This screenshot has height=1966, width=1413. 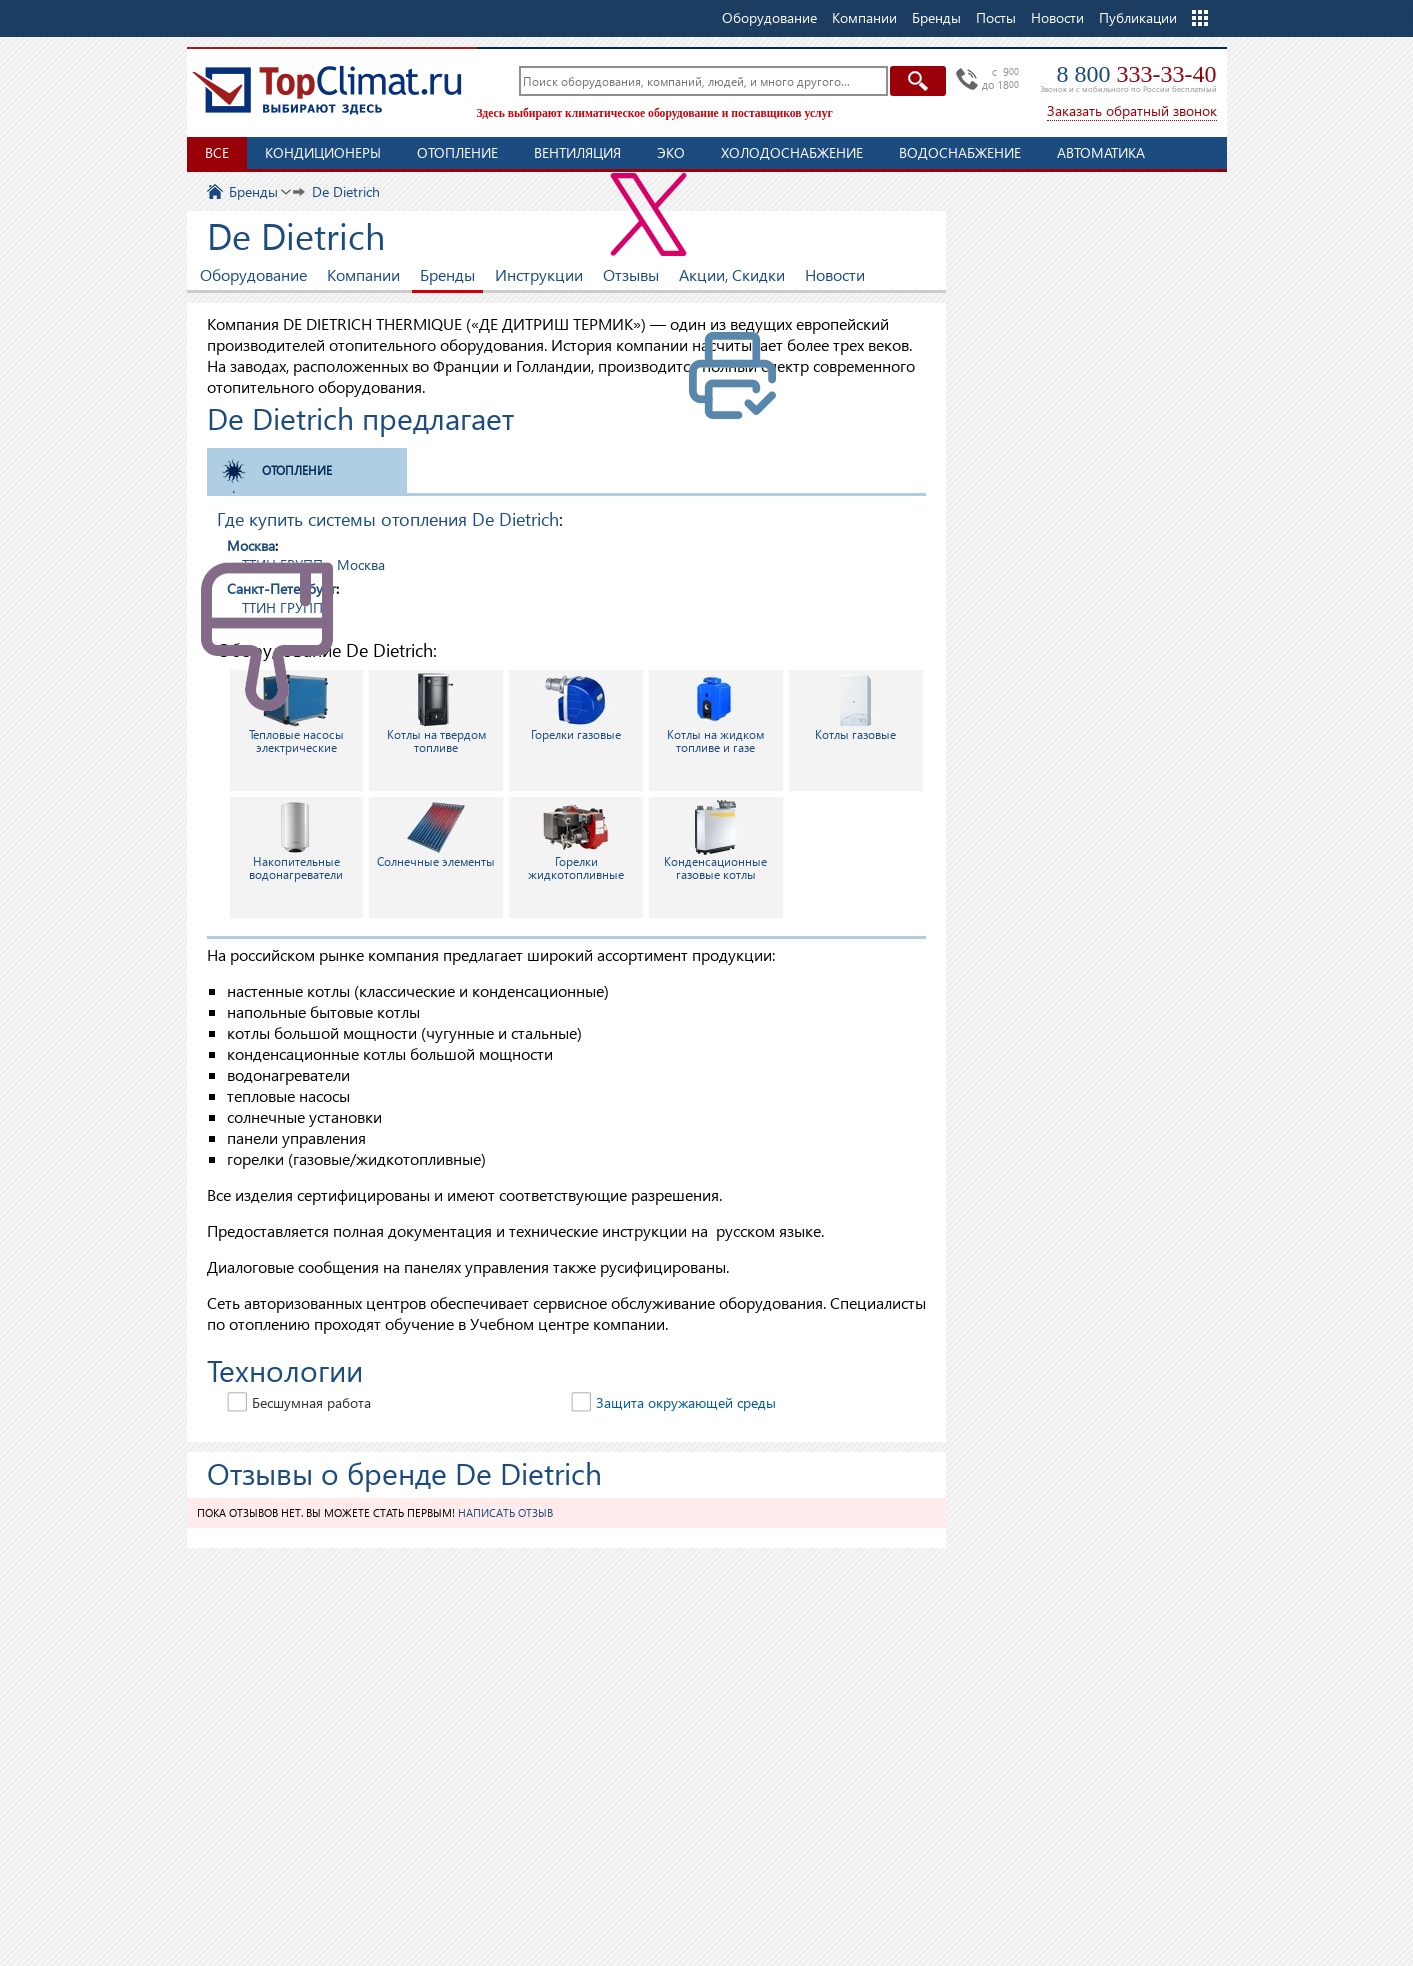 What do you see at coordinates (267, 634) in the screenshot?
I see `access painting or drawing tools` at bounding box center [267, 634].